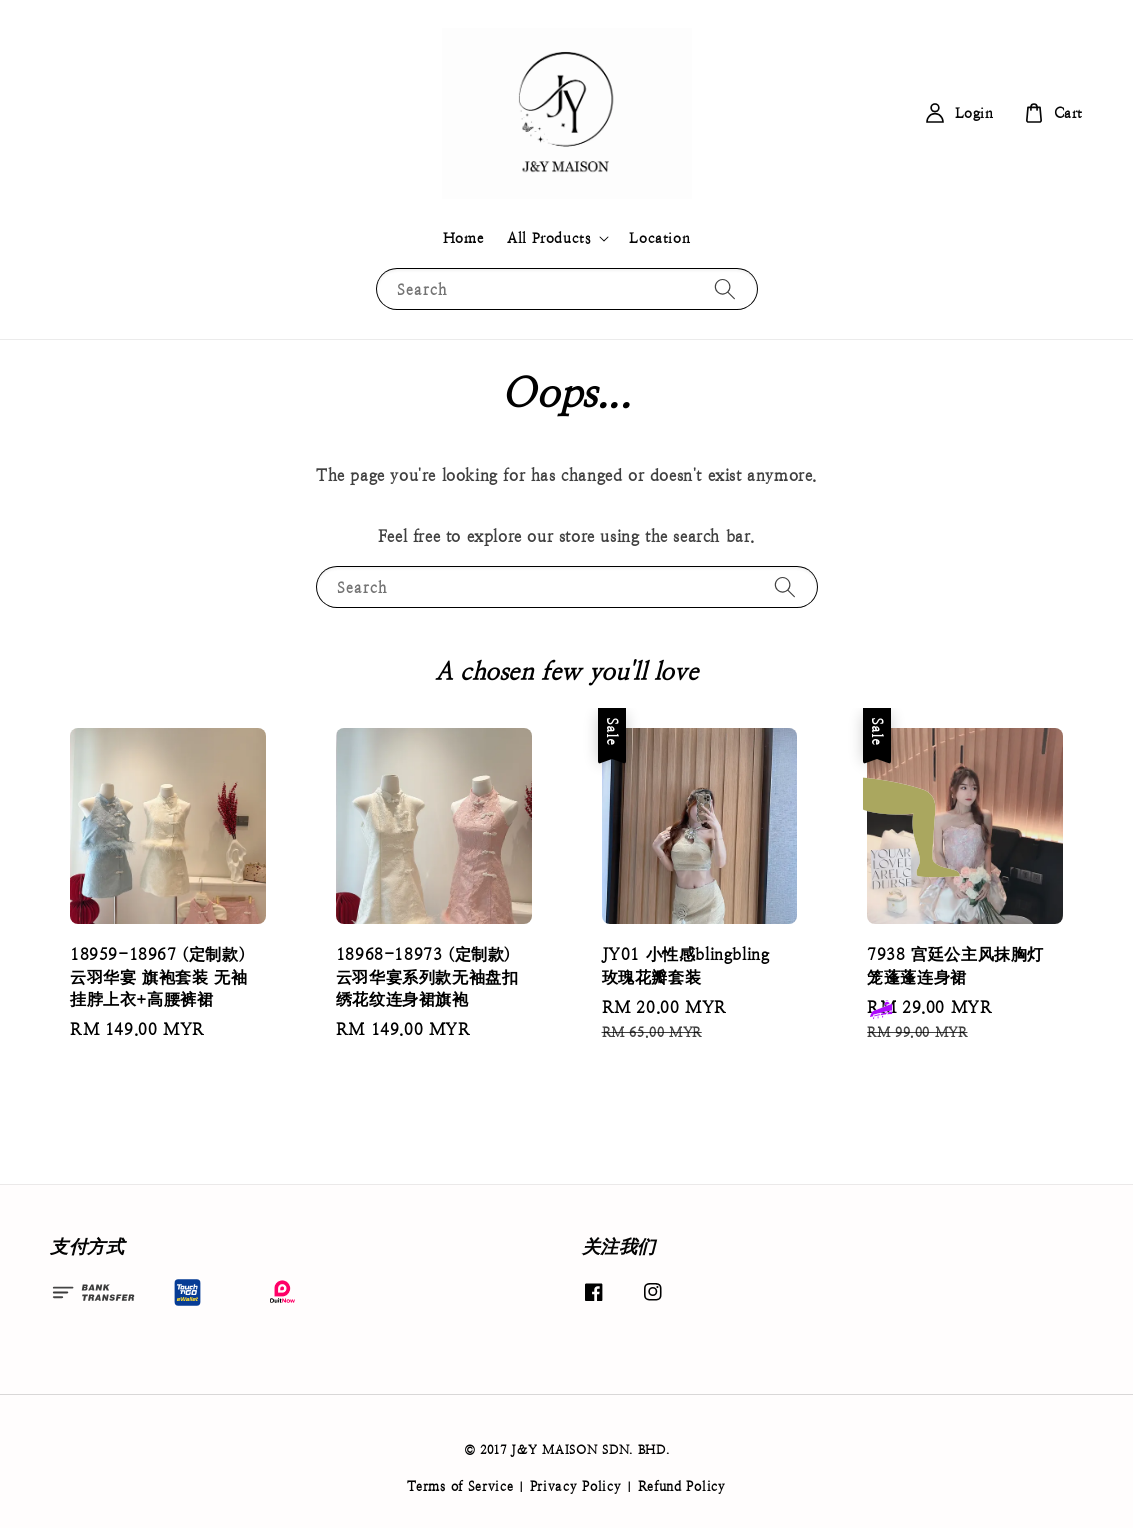 This screenshot has width=1133, height=1528. I want to click on select leg in body part anatomy diagram, so click(912, 827).